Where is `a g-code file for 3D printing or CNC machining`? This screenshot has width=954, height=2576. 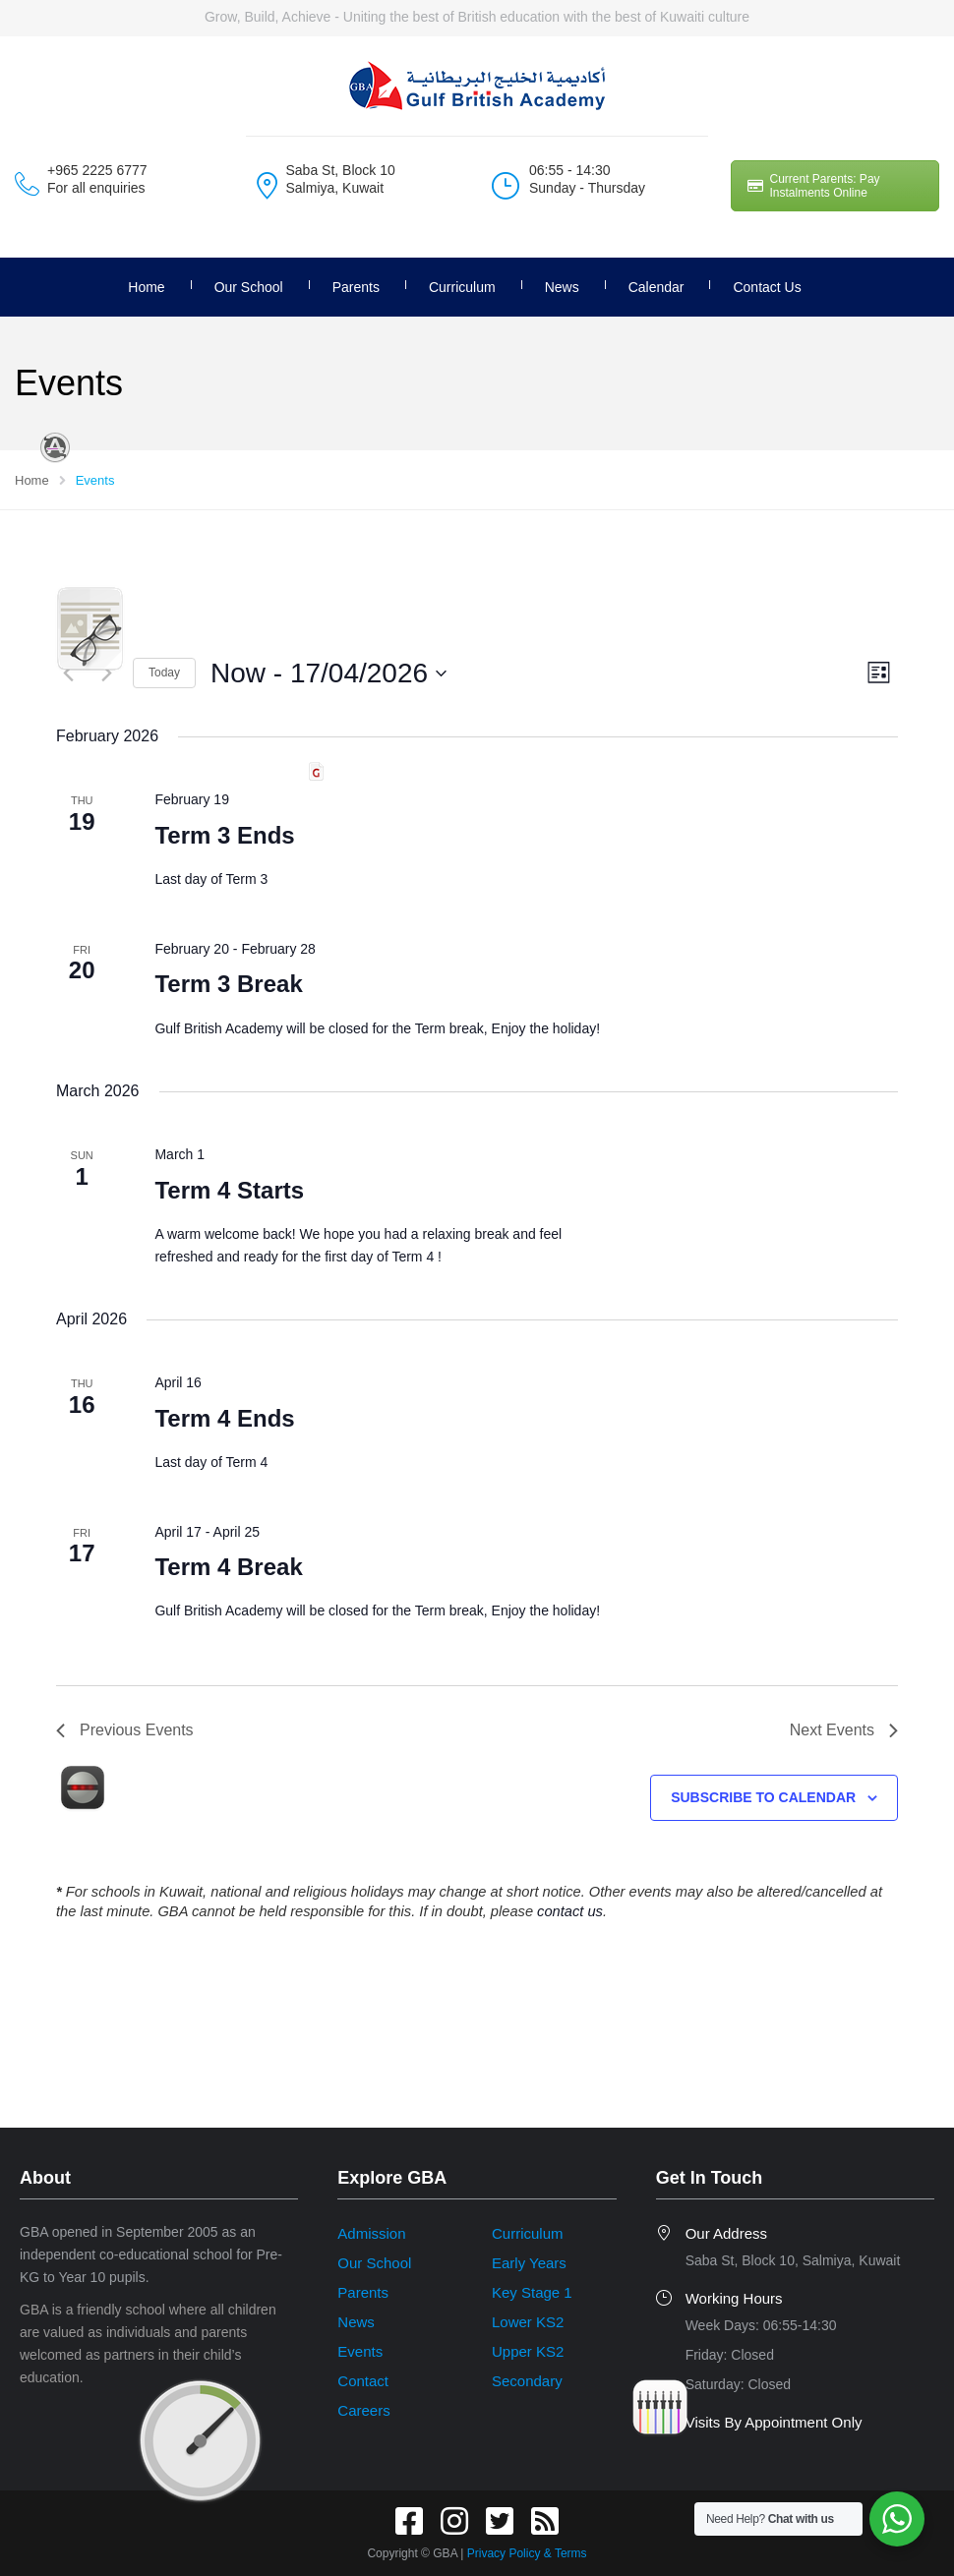
a g-code file for 3D printing or CNC machining is located at coordinates (316, 771).